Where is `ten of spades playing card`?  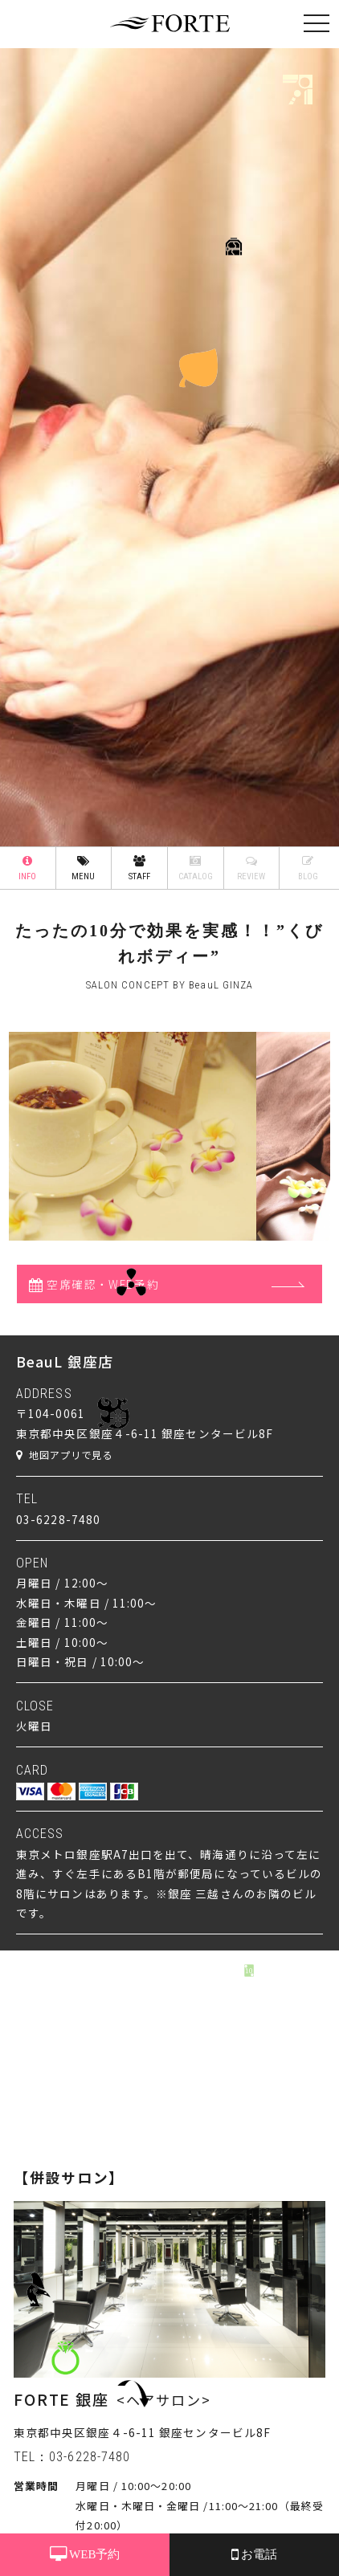
ten of spades playing card is located at coordinates (249, 1971).